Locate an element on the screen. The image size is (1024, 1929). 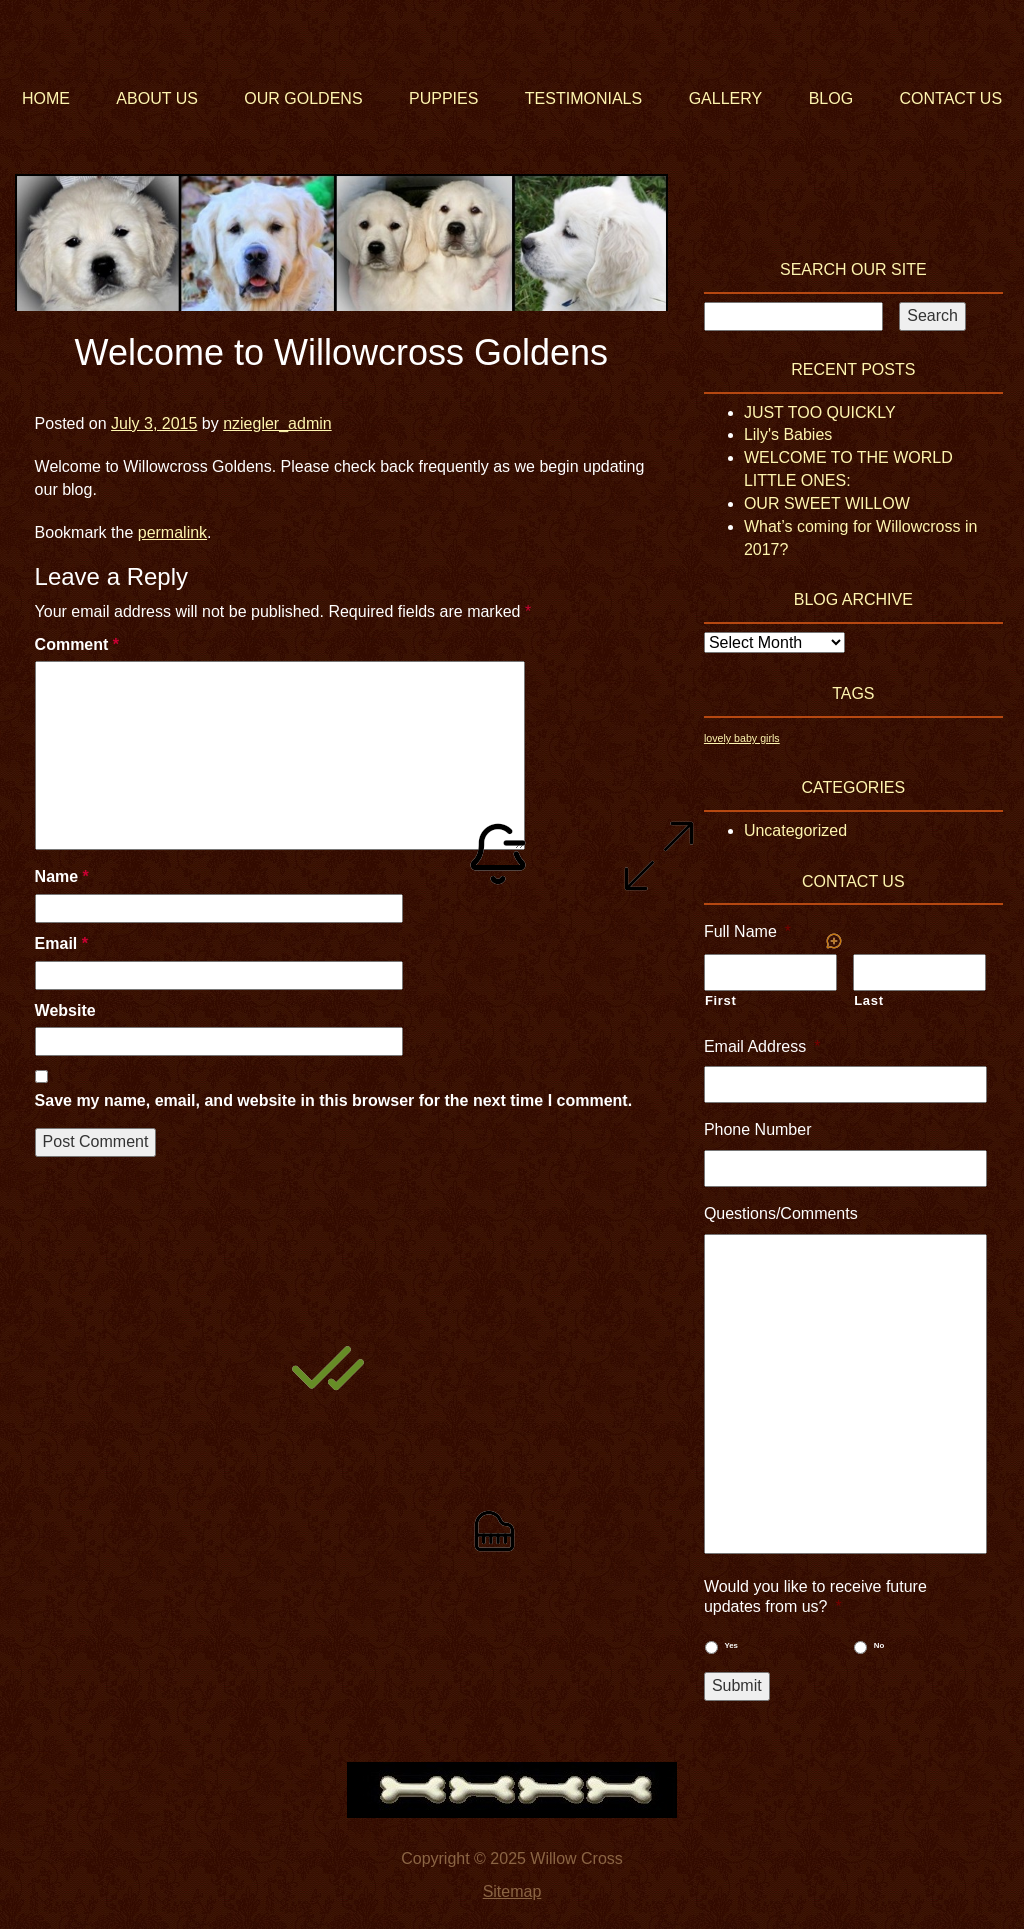
remove a notification is located at coordinates (498, 854).